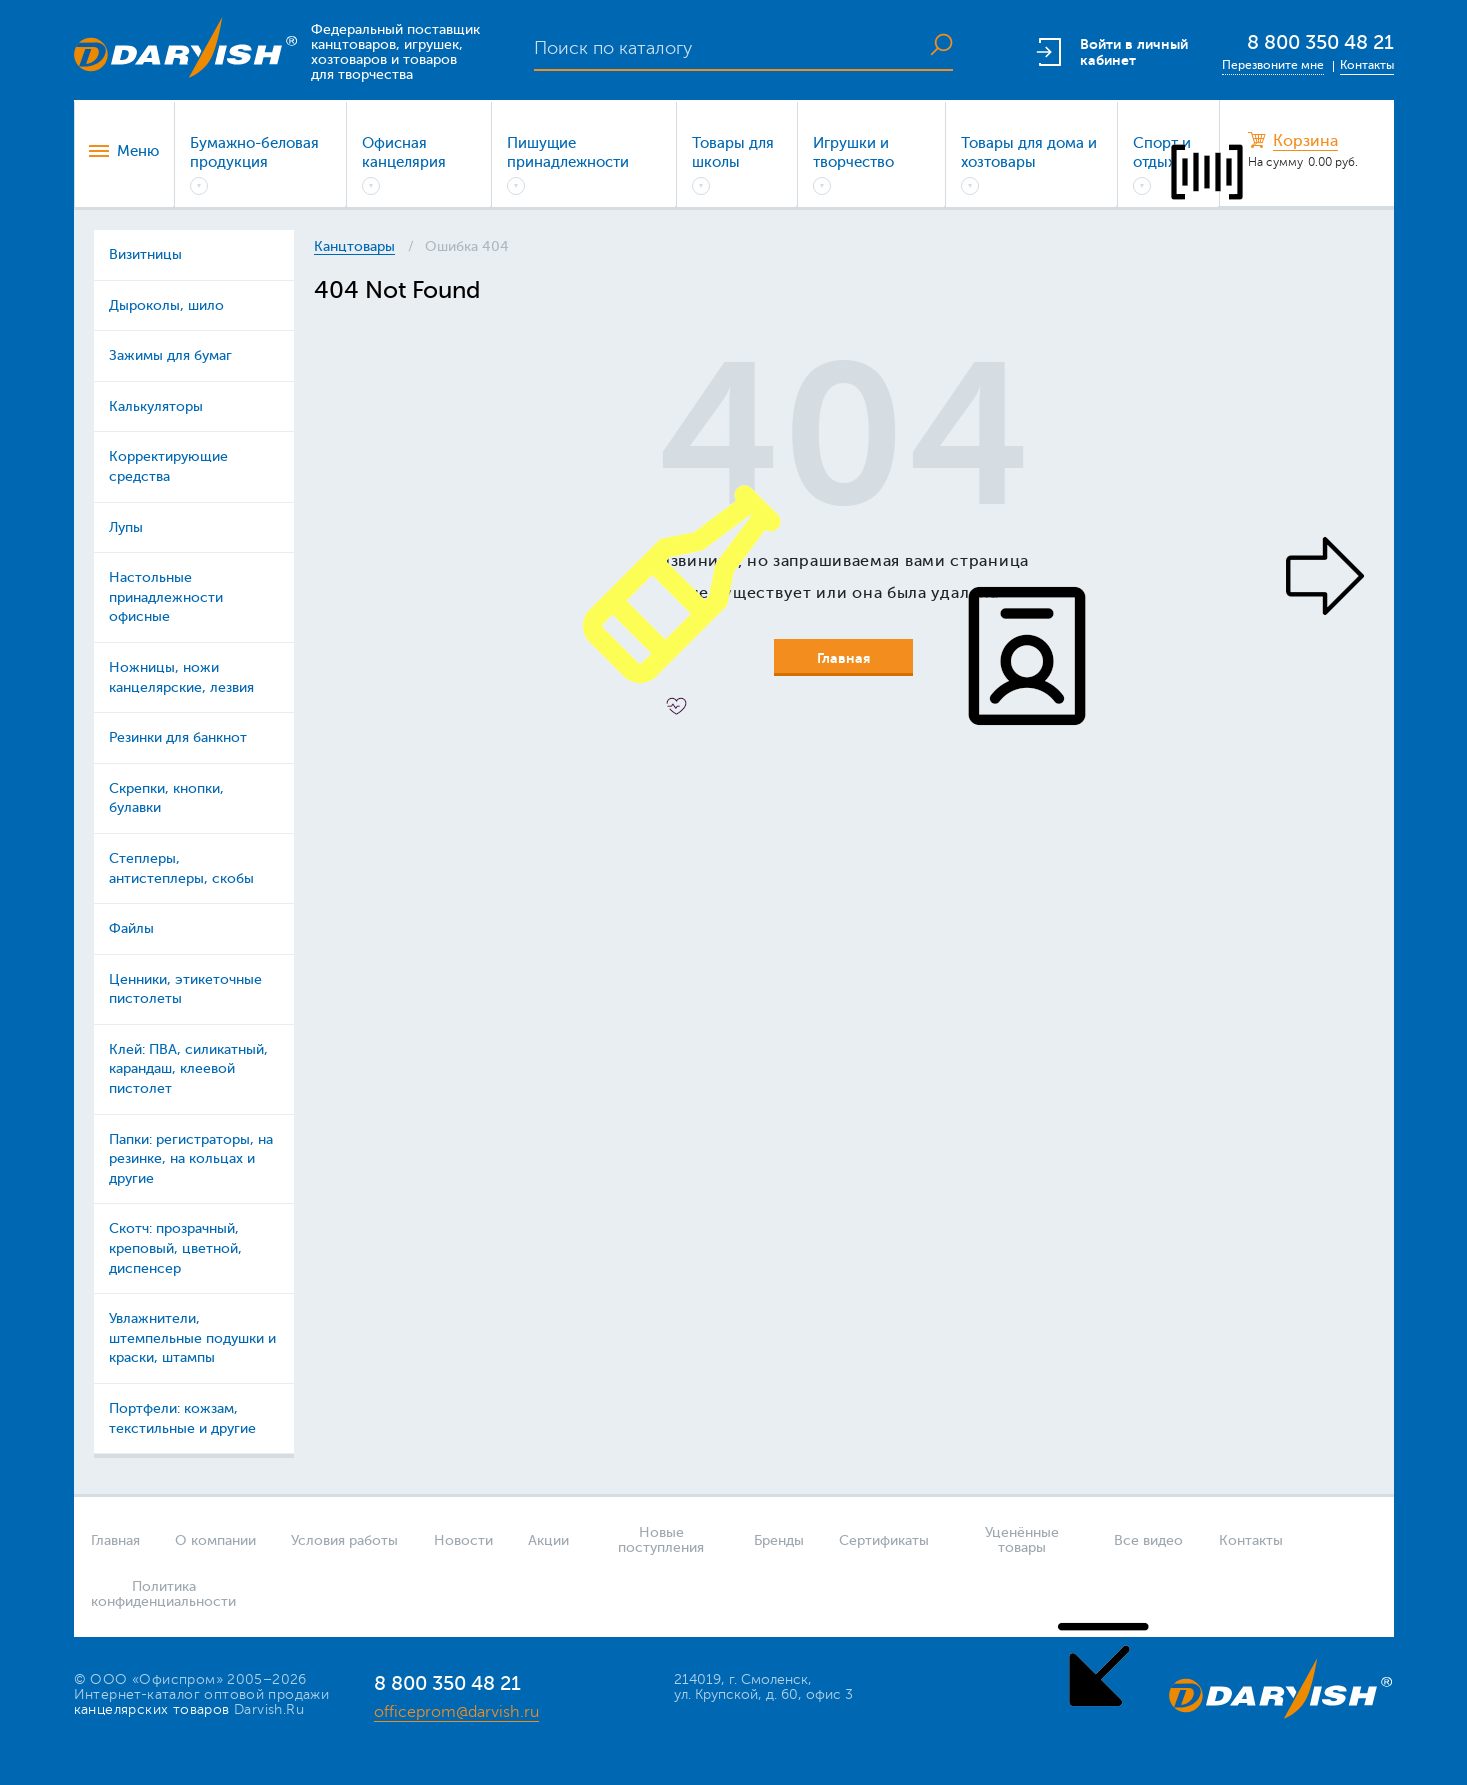  I want to click on scan a barcode, so click(1207, 172).